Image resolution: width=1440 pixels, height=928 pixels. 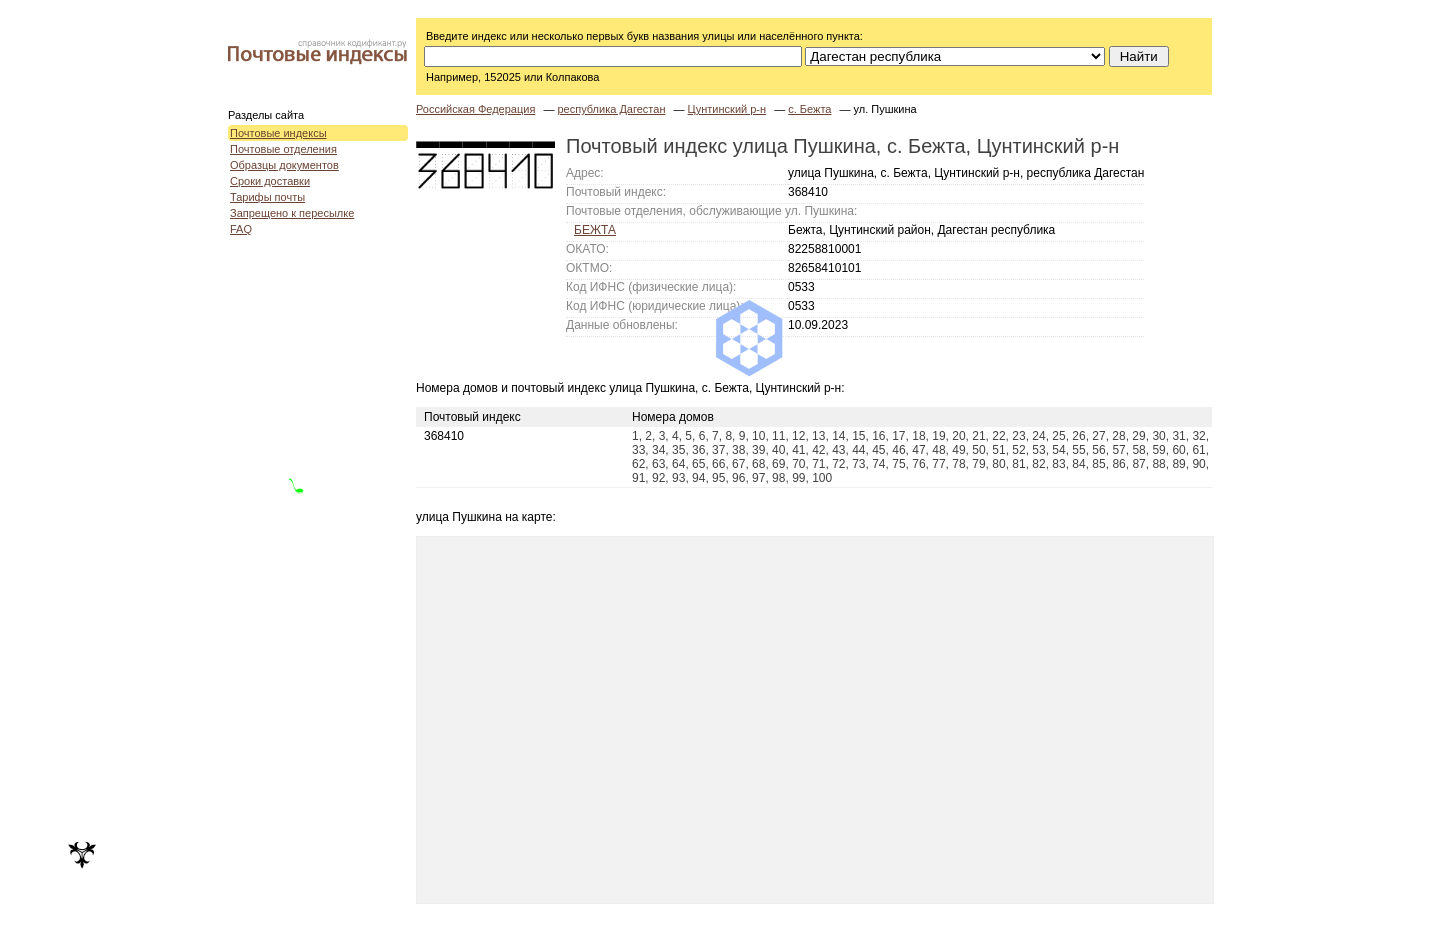 What do you see at coordinates (296, 486) in the screenshot?
I see `select ladle tool in cooking game` at bounding box center [296, 486].